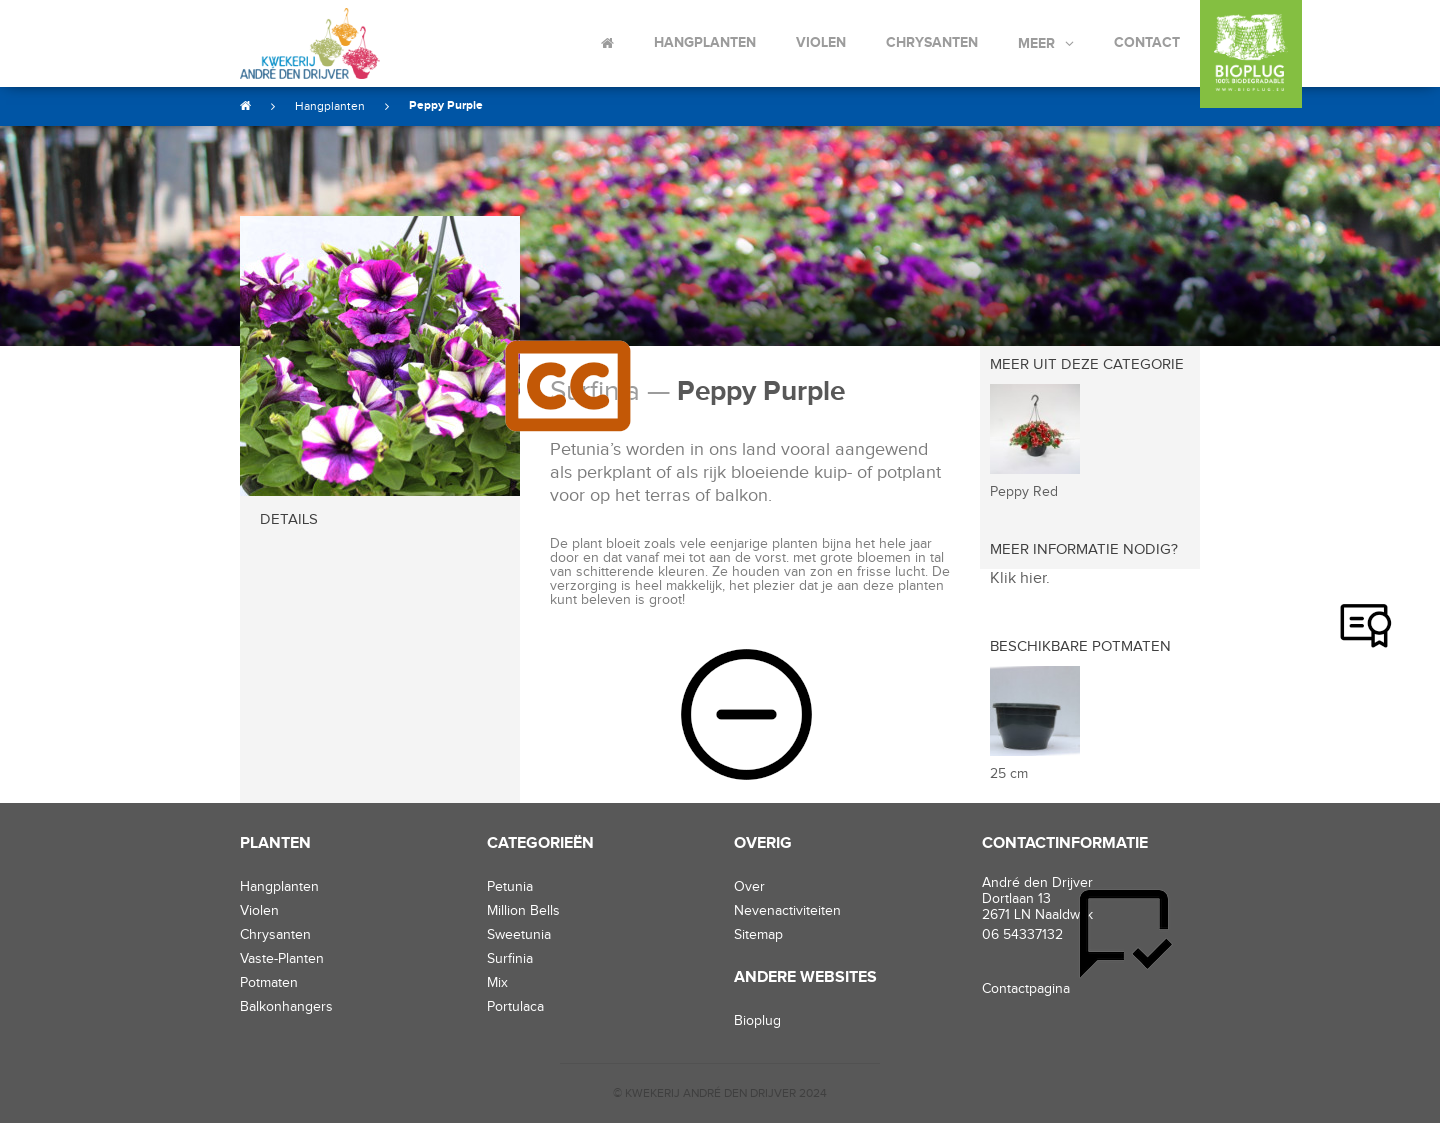  I want to click on remove an item from a list, so click(746, 714).